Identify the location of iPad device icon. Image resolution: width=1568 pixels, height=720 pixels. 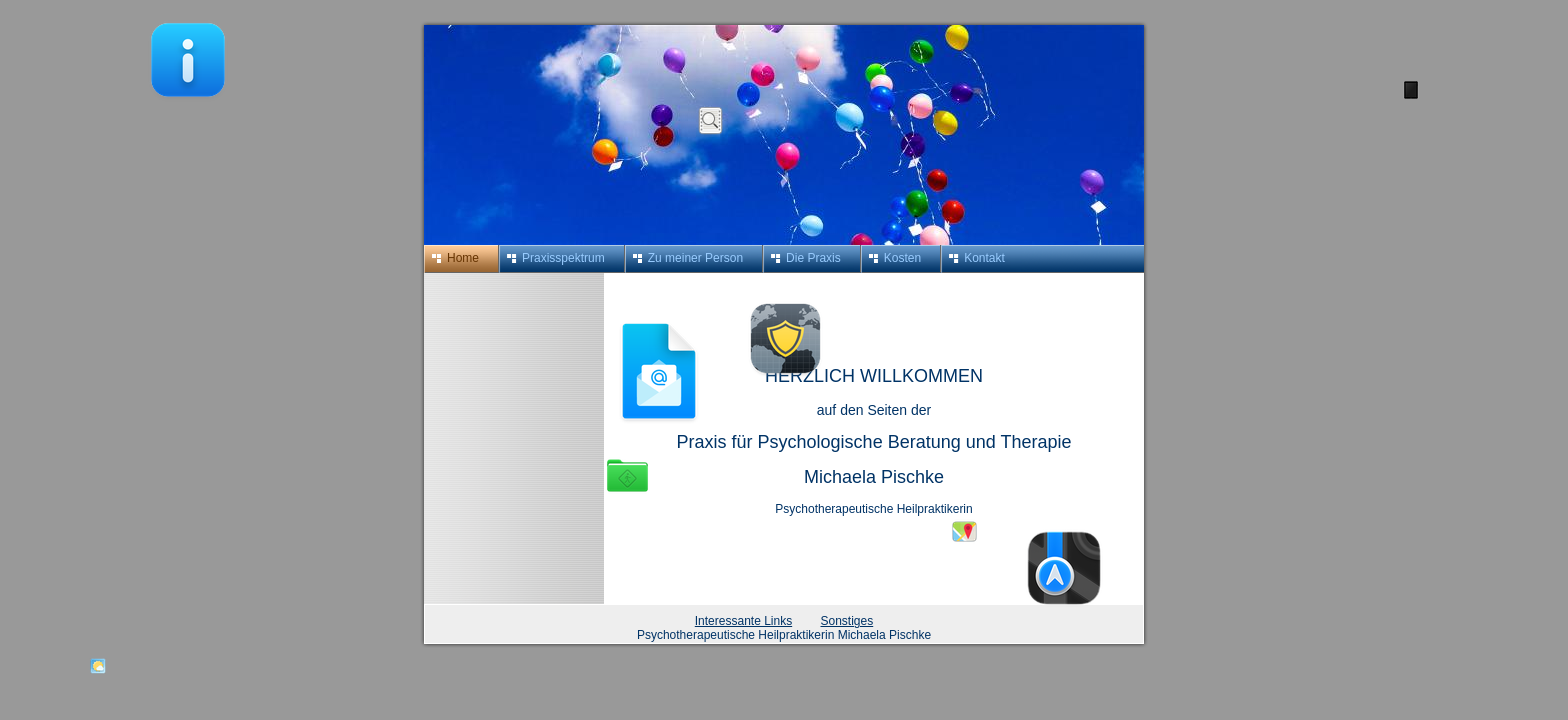
(1411, 90).